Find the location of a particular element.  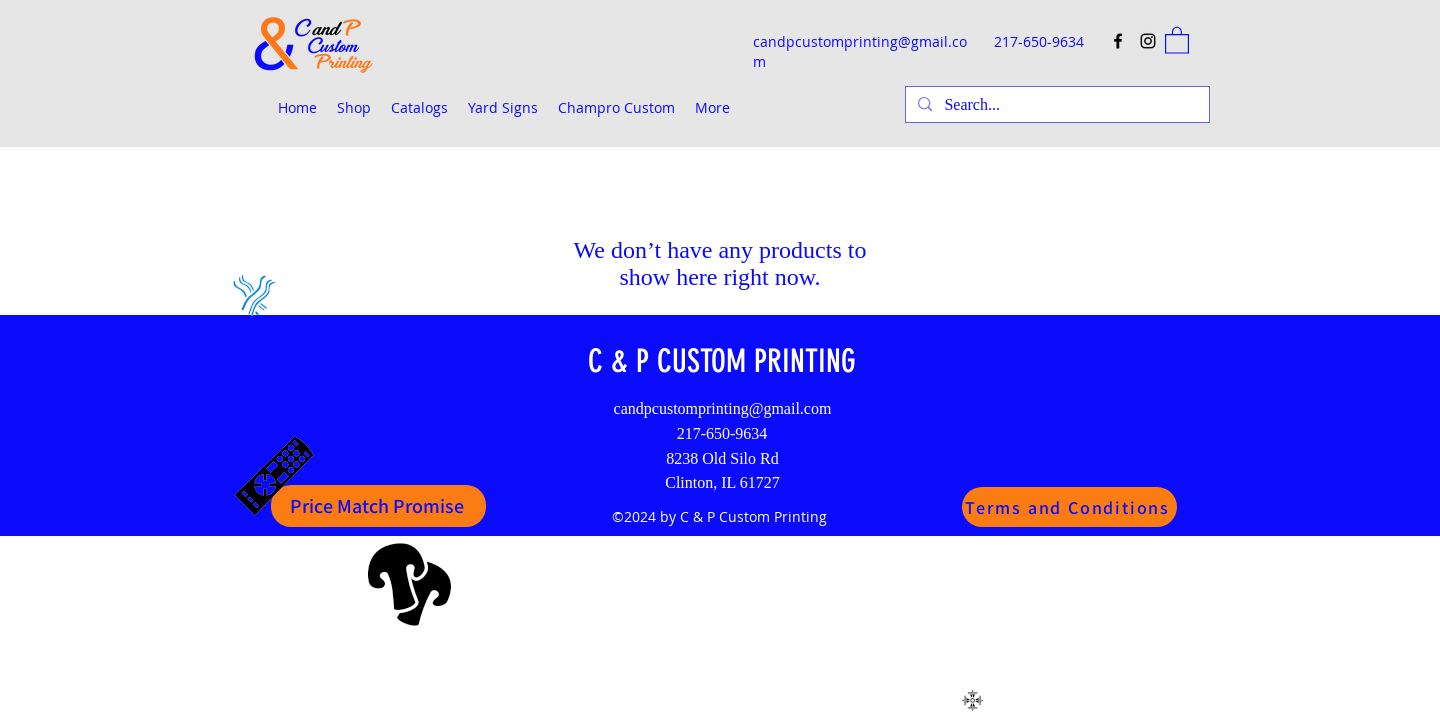

select mushroom ingredient is located at coordinates (409, 584).